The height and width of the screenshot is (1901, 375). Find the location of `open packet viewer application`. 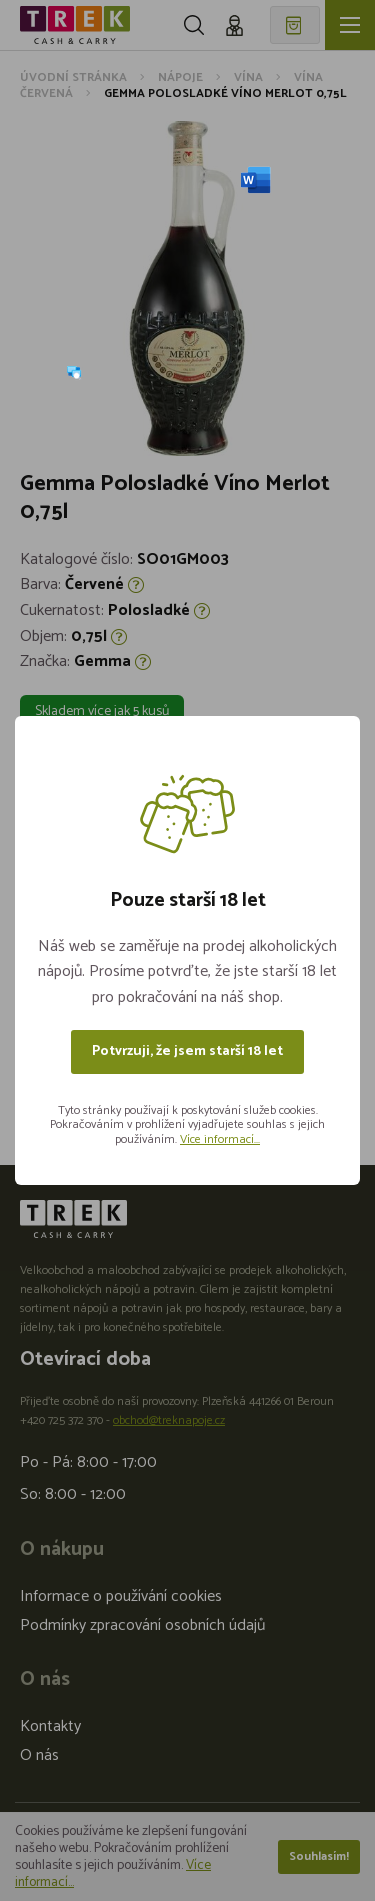

open packet viewer application is located at coordinates (74, 373).